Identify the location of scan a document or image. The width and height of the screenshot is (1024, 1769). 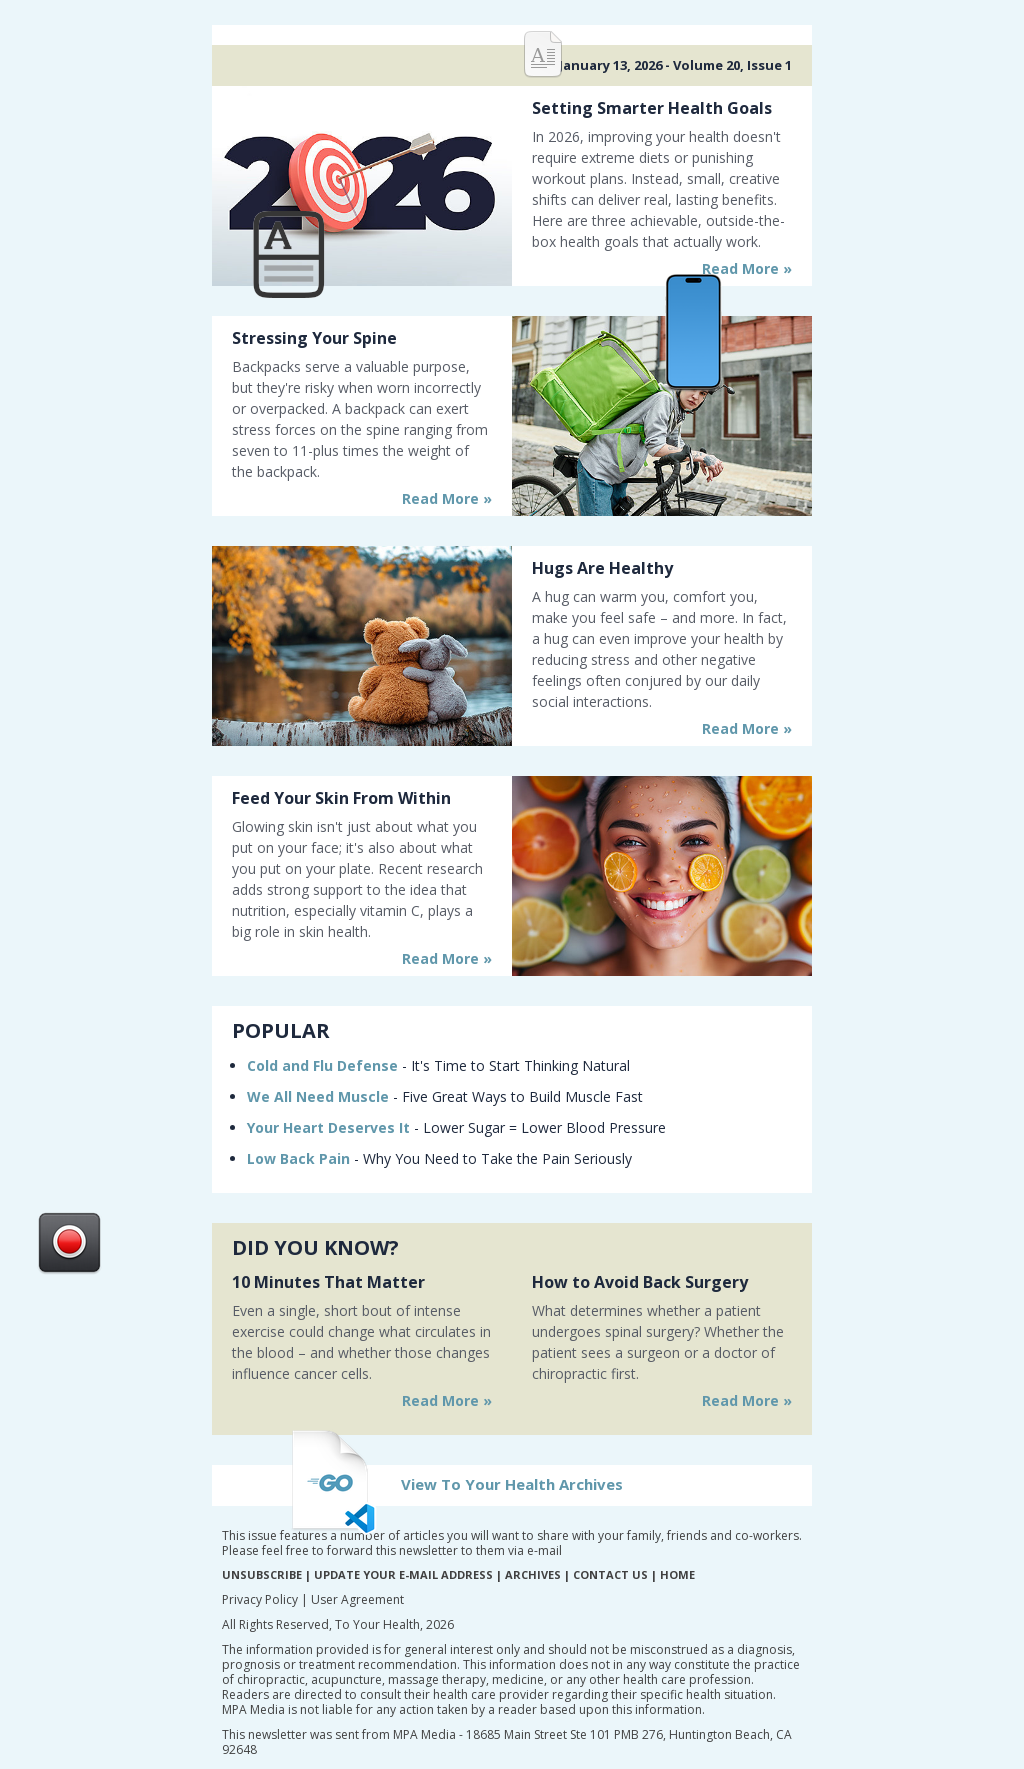
(291, 254).